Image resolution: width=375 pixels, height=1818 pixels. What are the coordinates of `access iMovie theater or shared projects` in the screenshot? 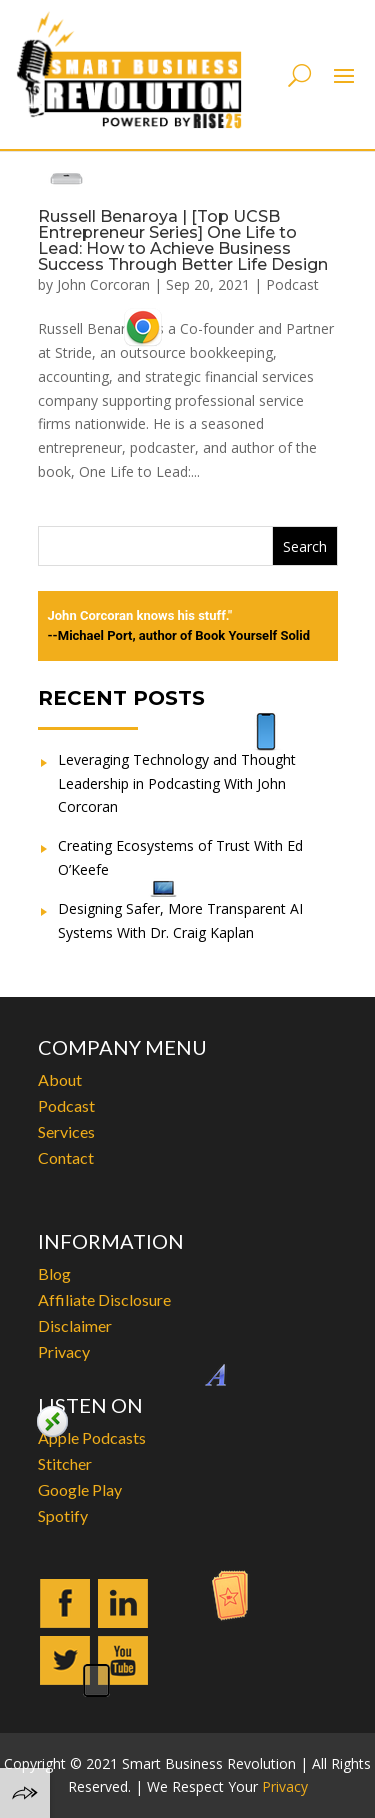 It's located at (232, 1596).